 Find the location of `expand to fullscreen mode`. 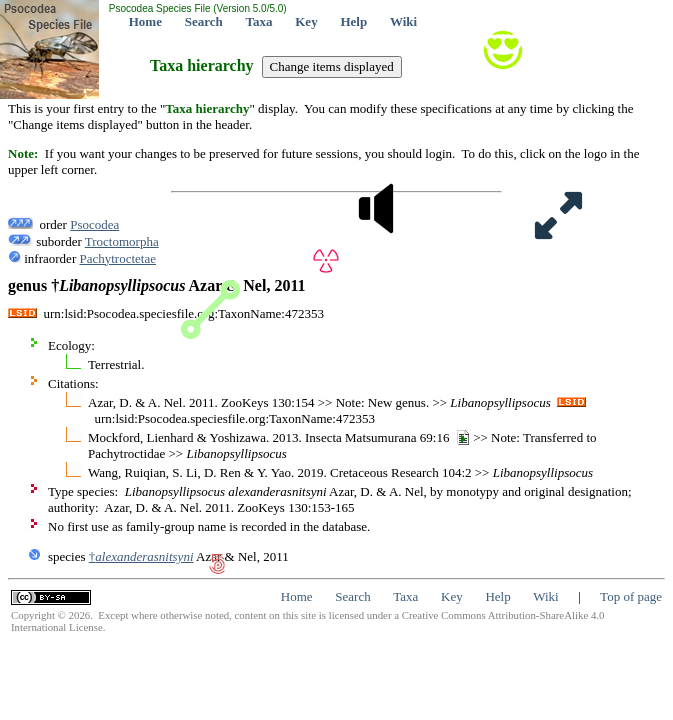

expand to fullscreen mode is located at coordinates (558, 215).